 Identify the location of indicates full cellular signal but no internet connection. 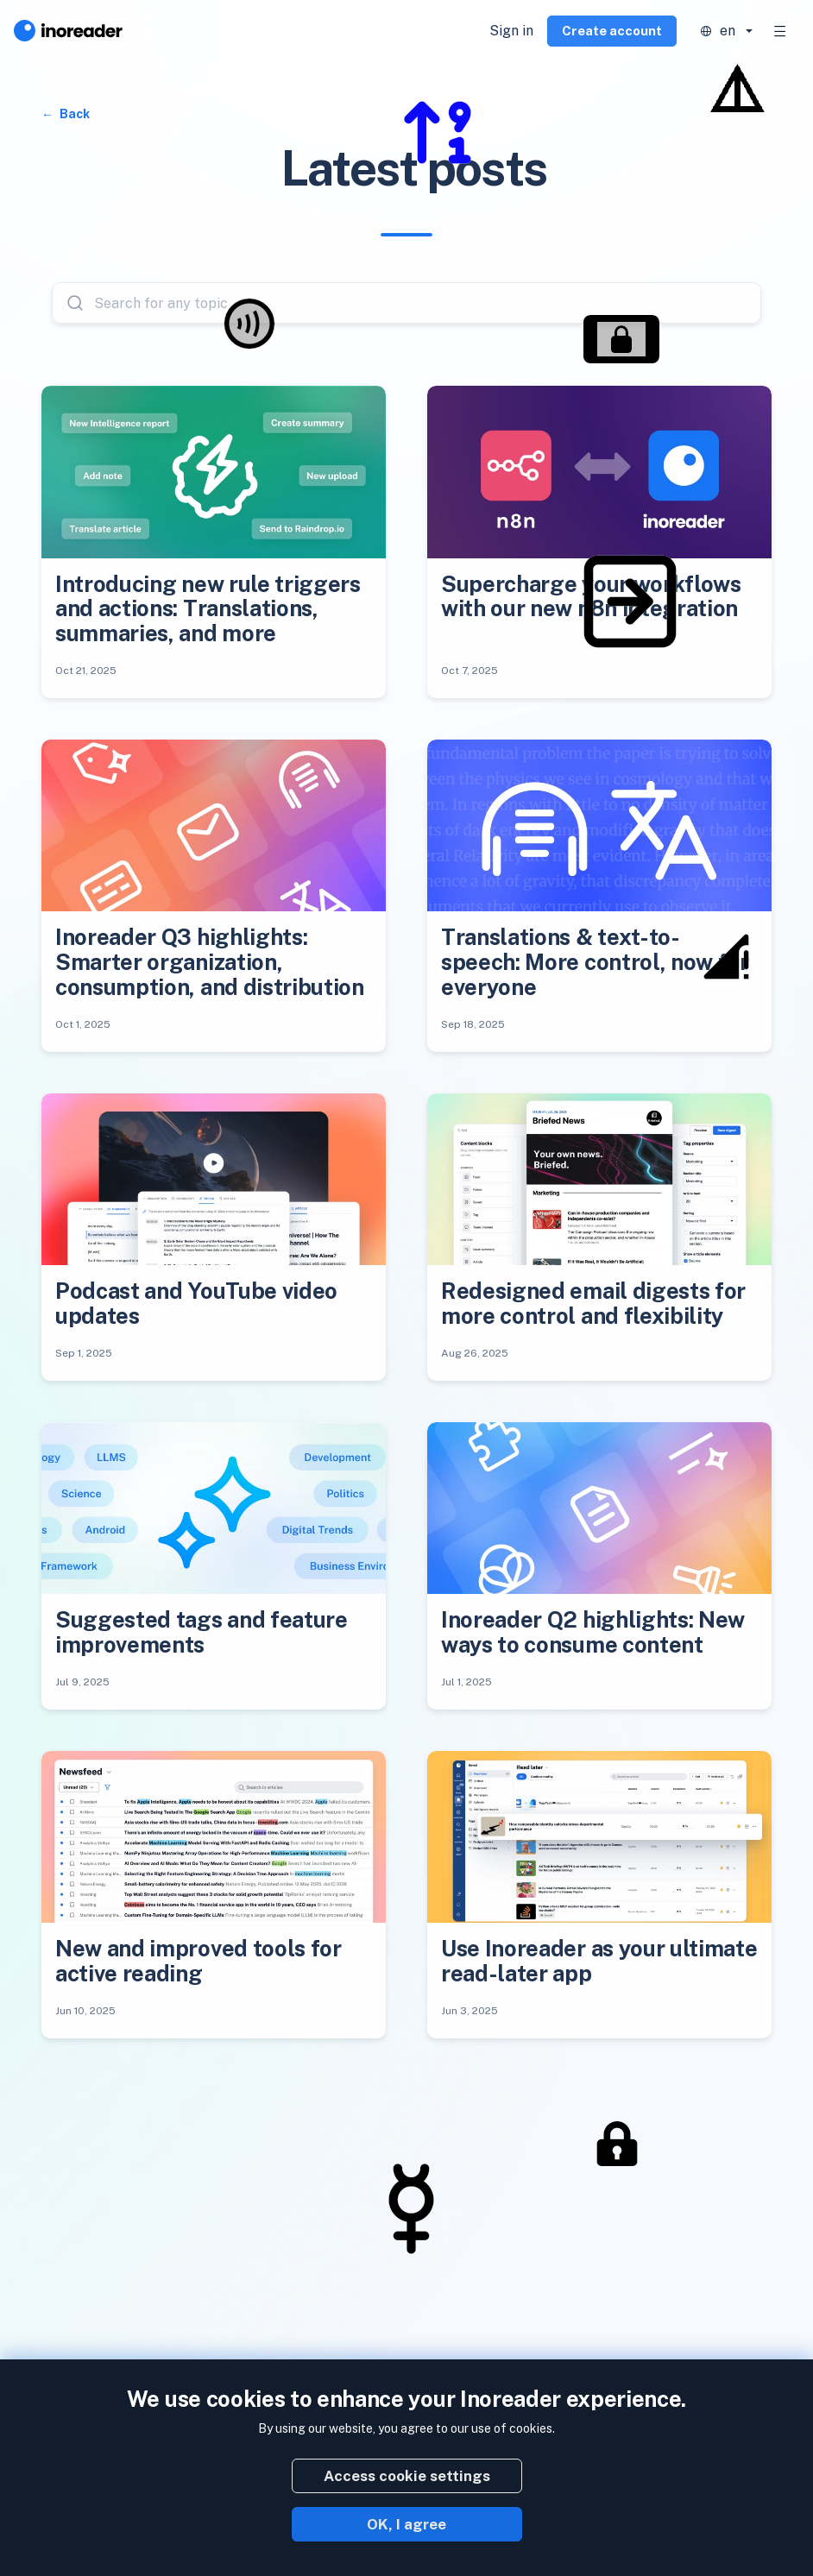
(724, 954).